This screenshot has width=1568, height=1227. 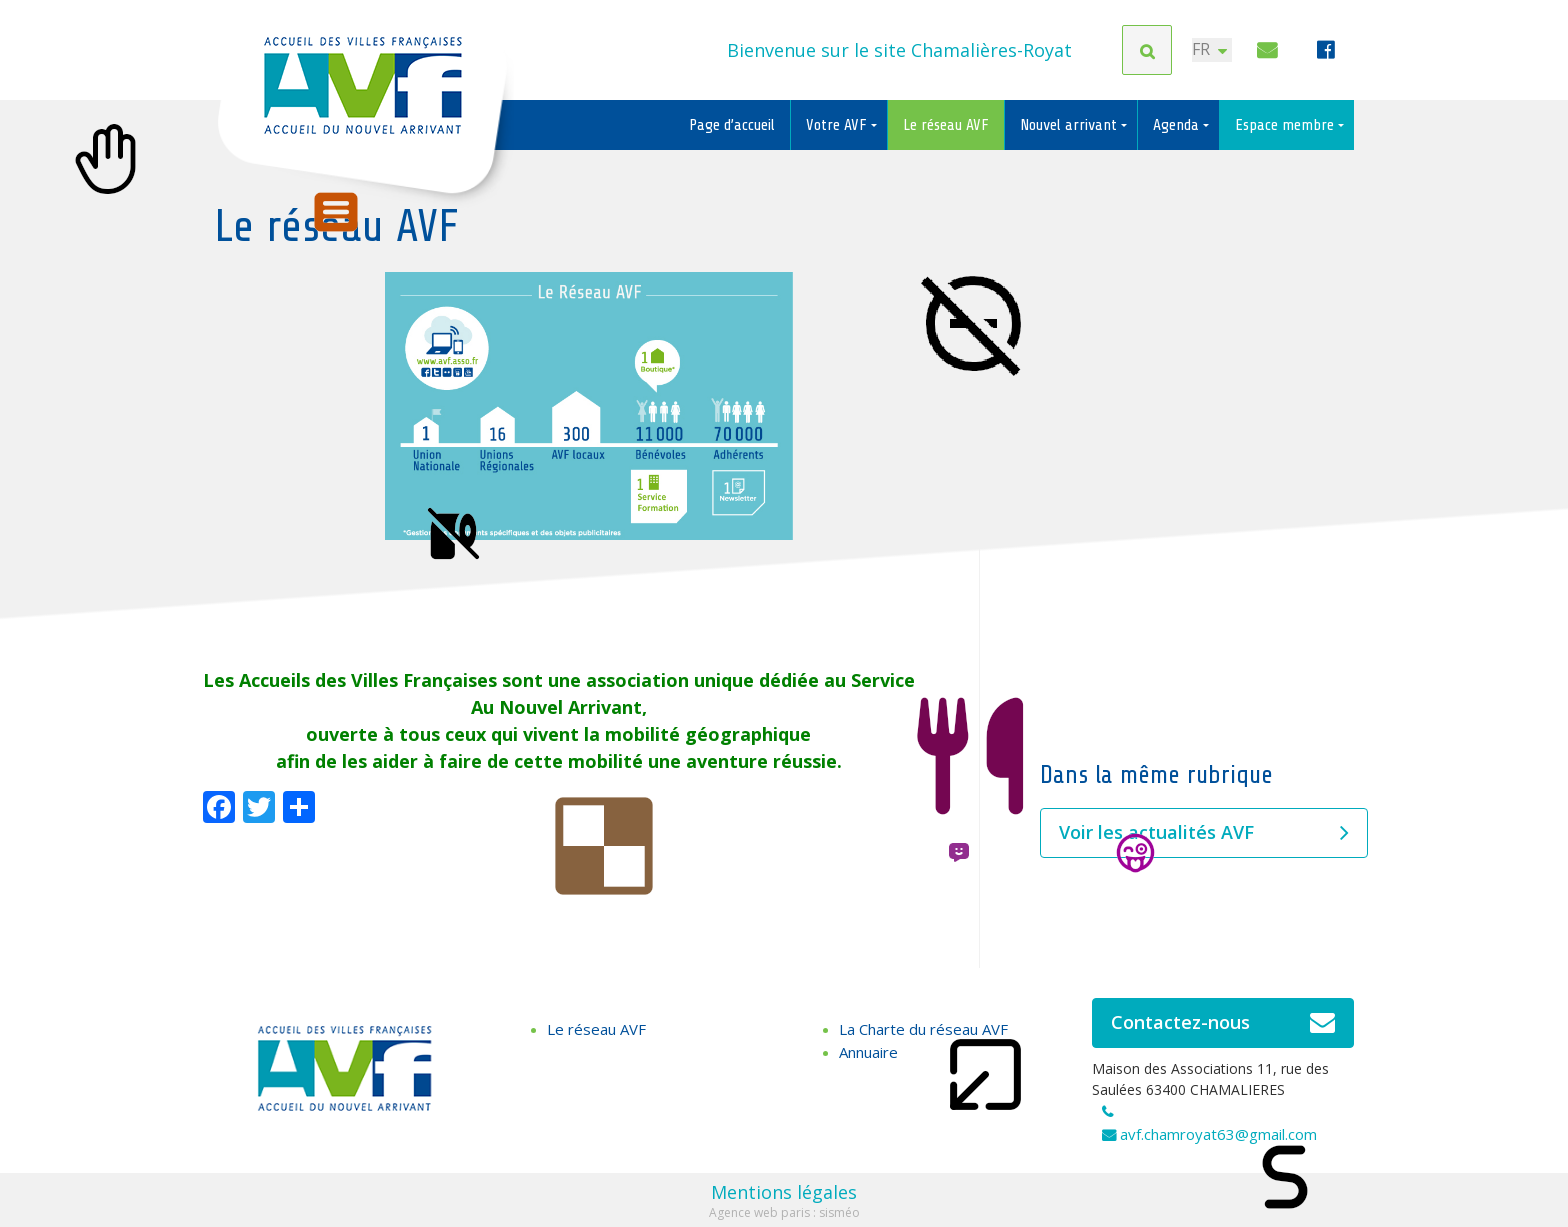 I want to click on indicates items starting with the letter S, so click(x=1285, y=1177).